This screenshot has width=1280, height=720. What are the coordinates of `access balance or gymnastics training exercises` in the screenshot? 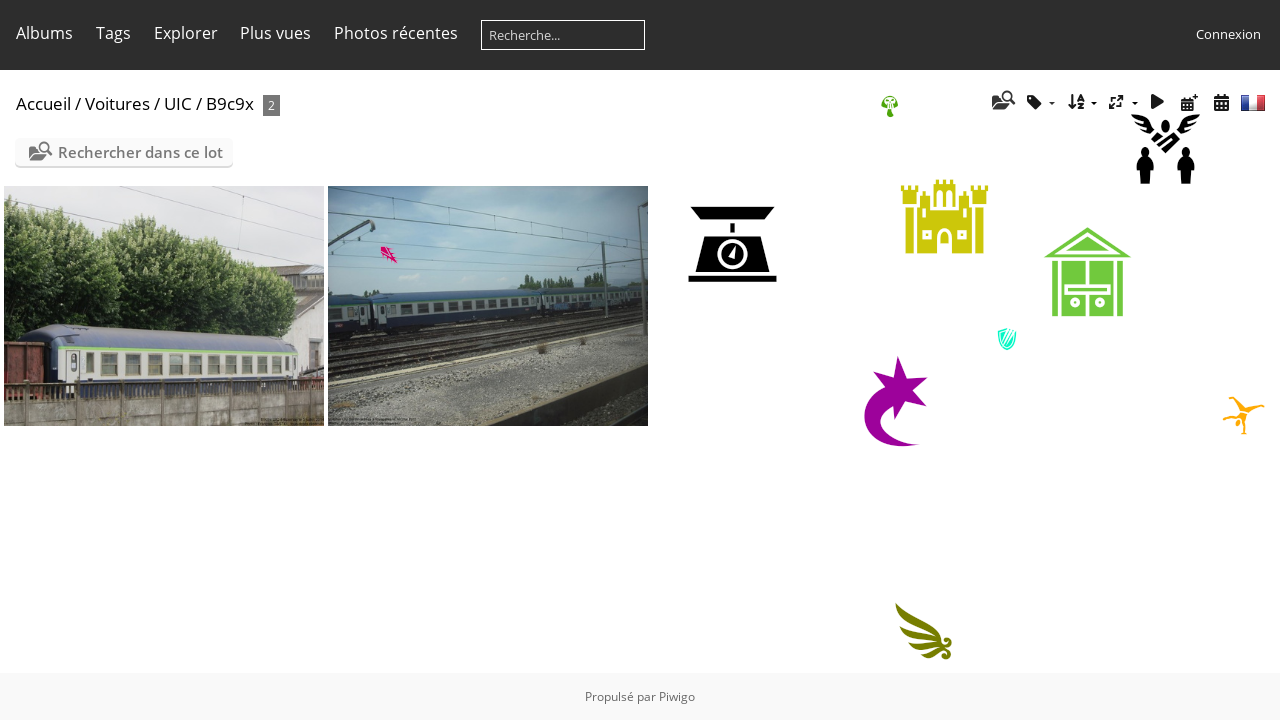 It's located at (1243, 415).